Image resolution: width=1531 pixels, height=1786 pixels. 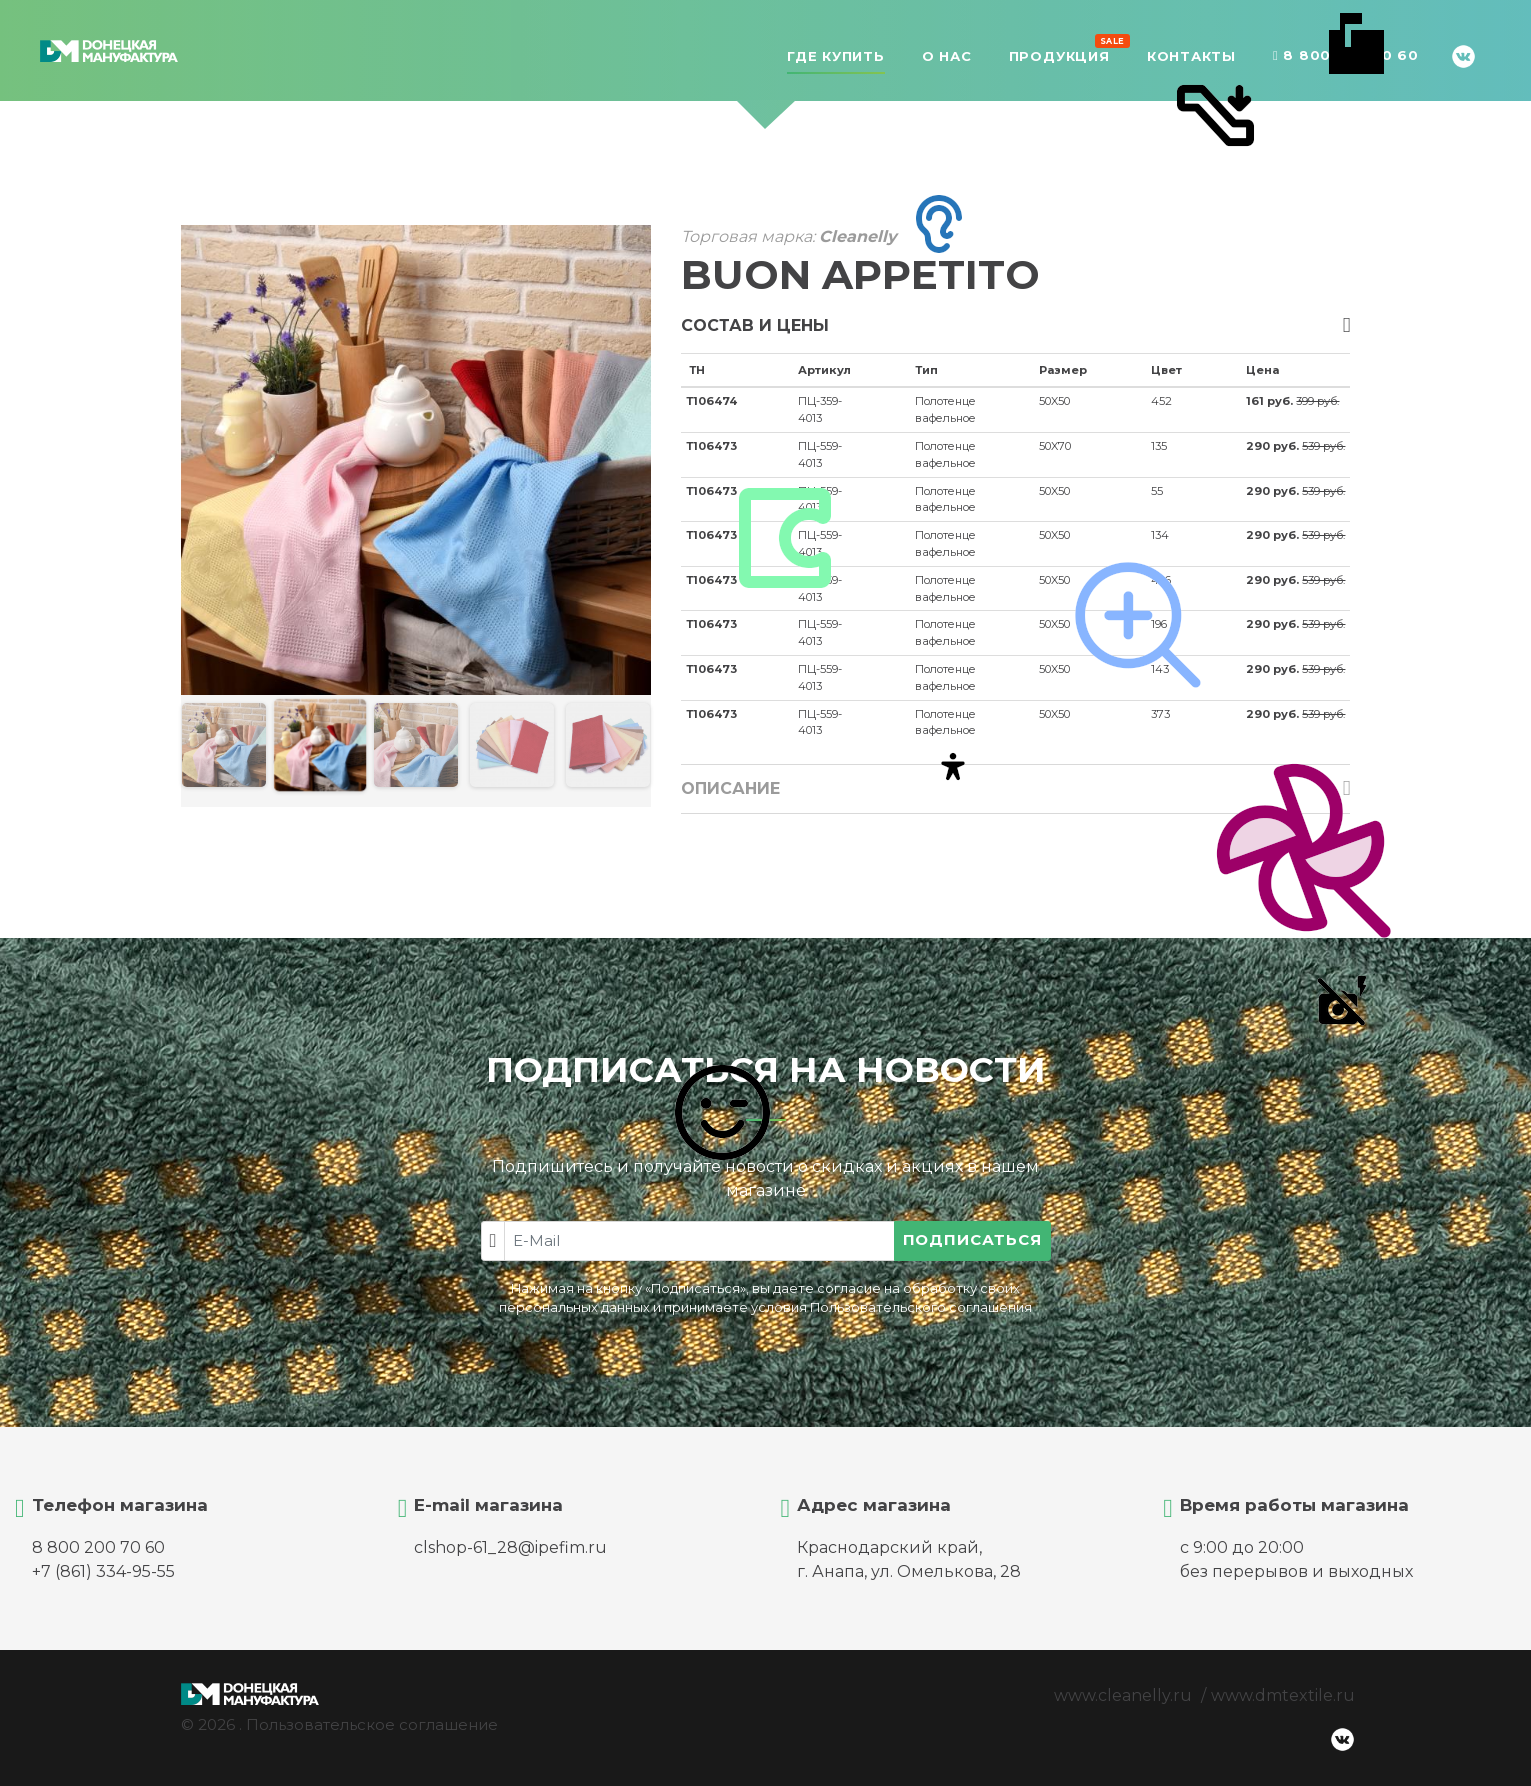 I want to click on camera flash is disabled, so click(x=1343, y=1000).